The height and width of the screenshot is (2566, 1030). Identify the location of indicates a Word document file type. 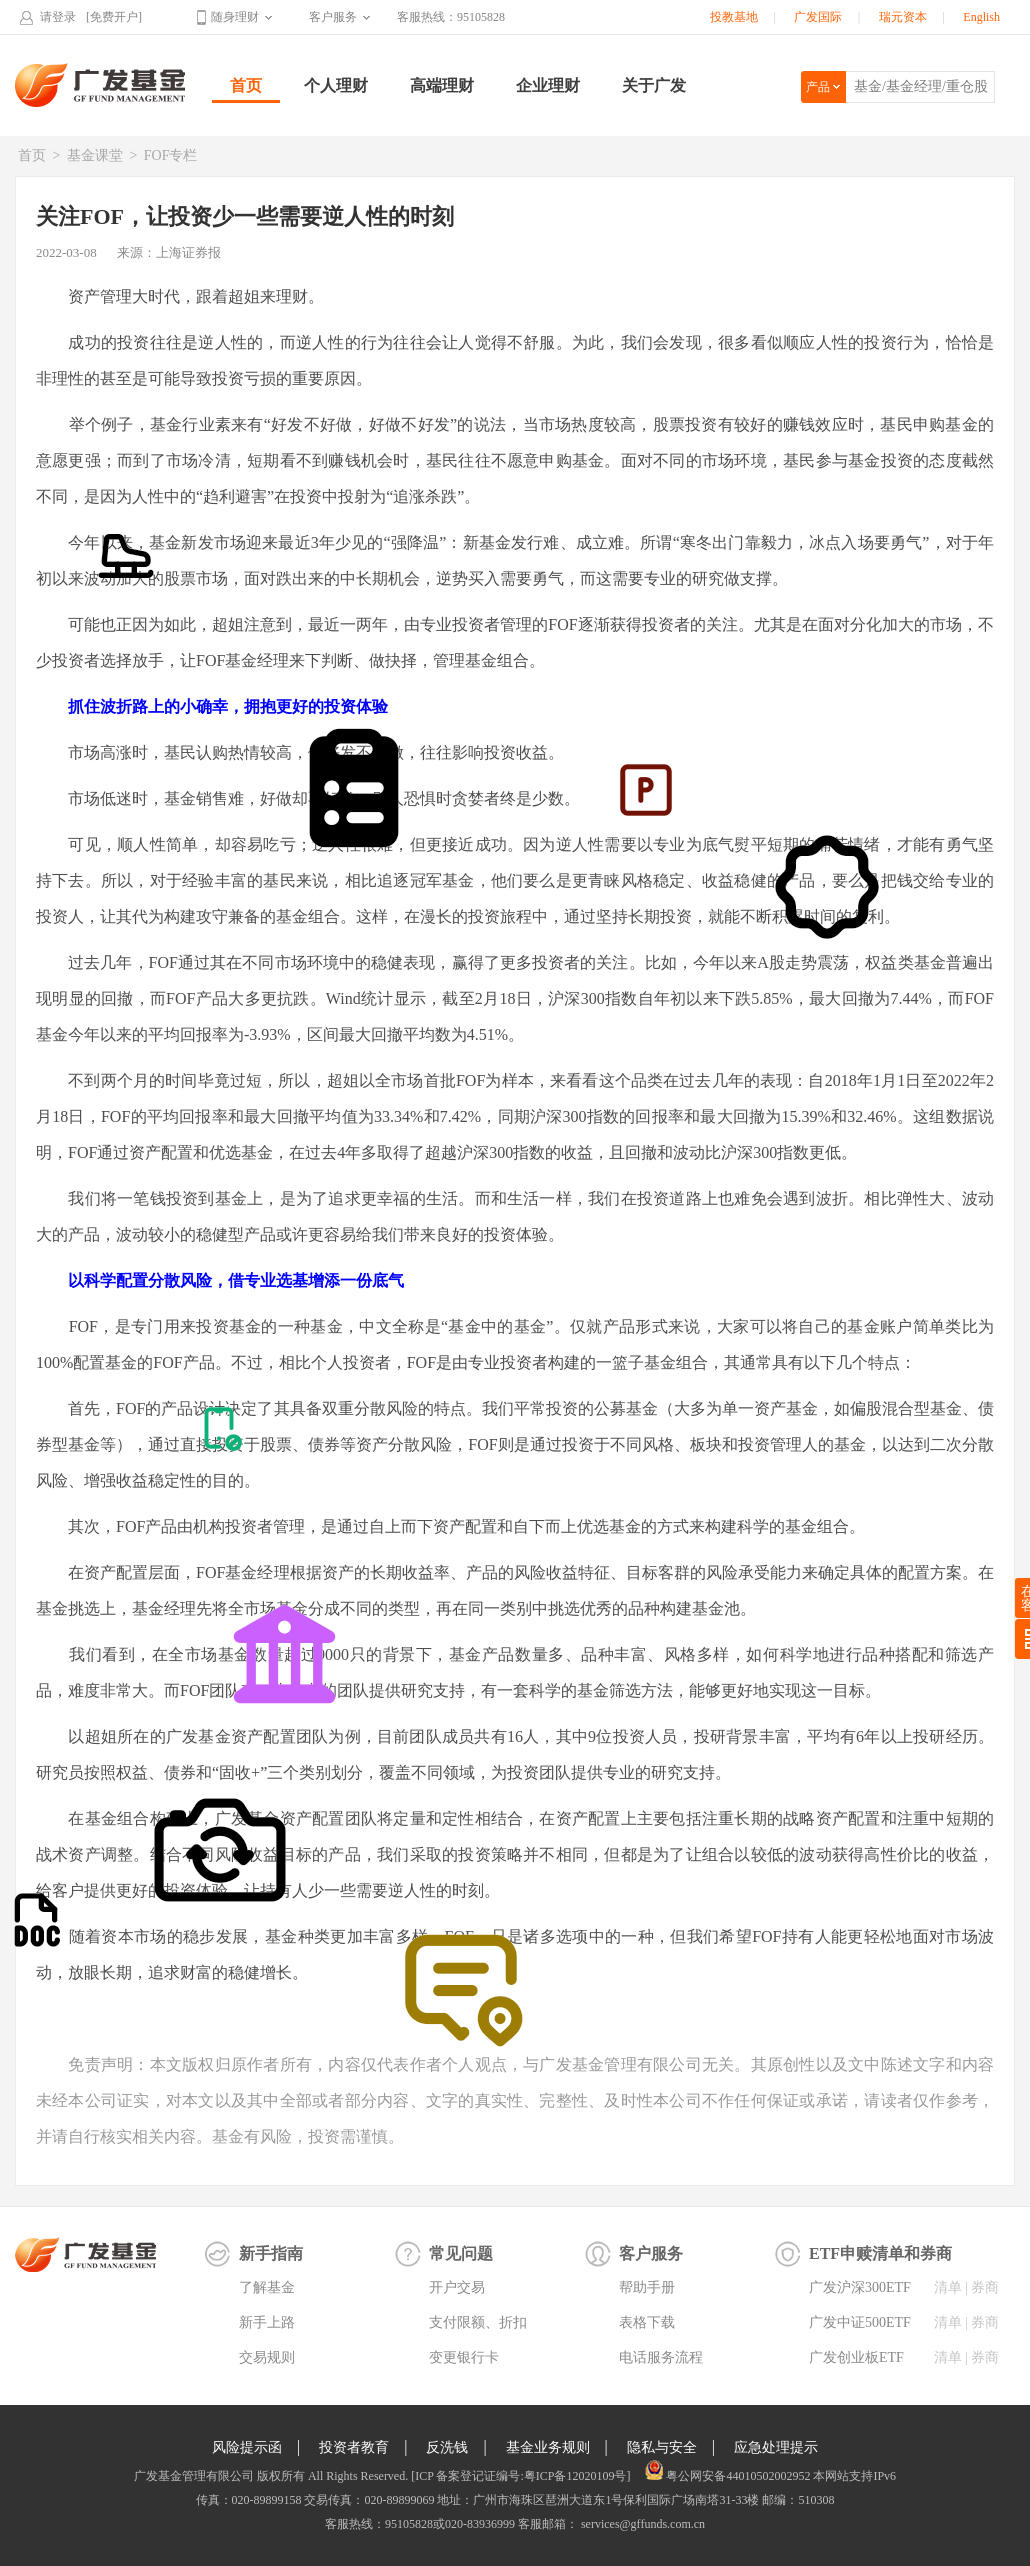
(36, 1920).